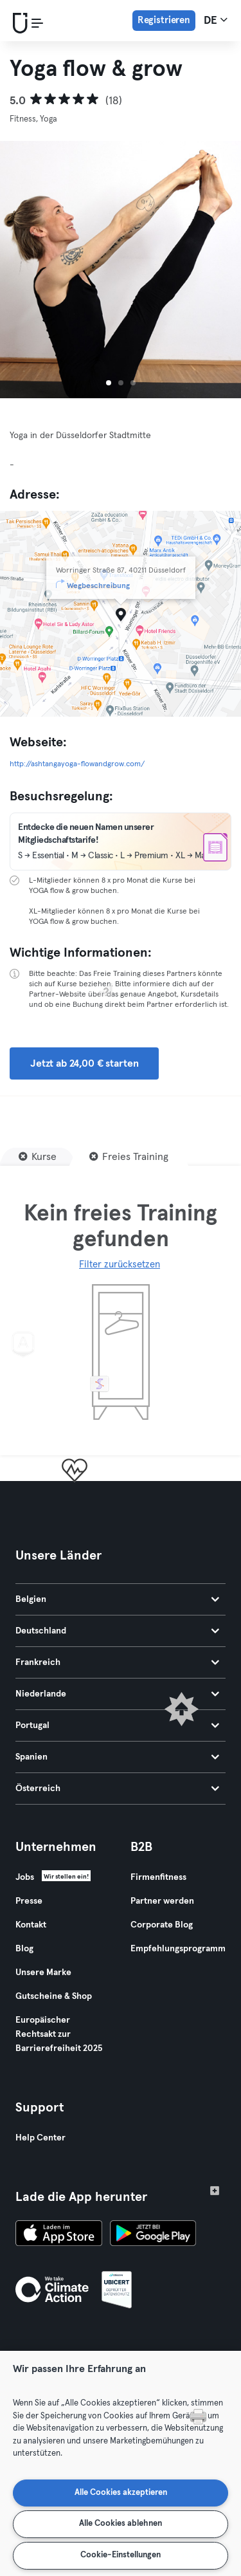 The width and height of the screenshot is (241, 2576). I want to click on no cellular network route available, so click(106, 990).